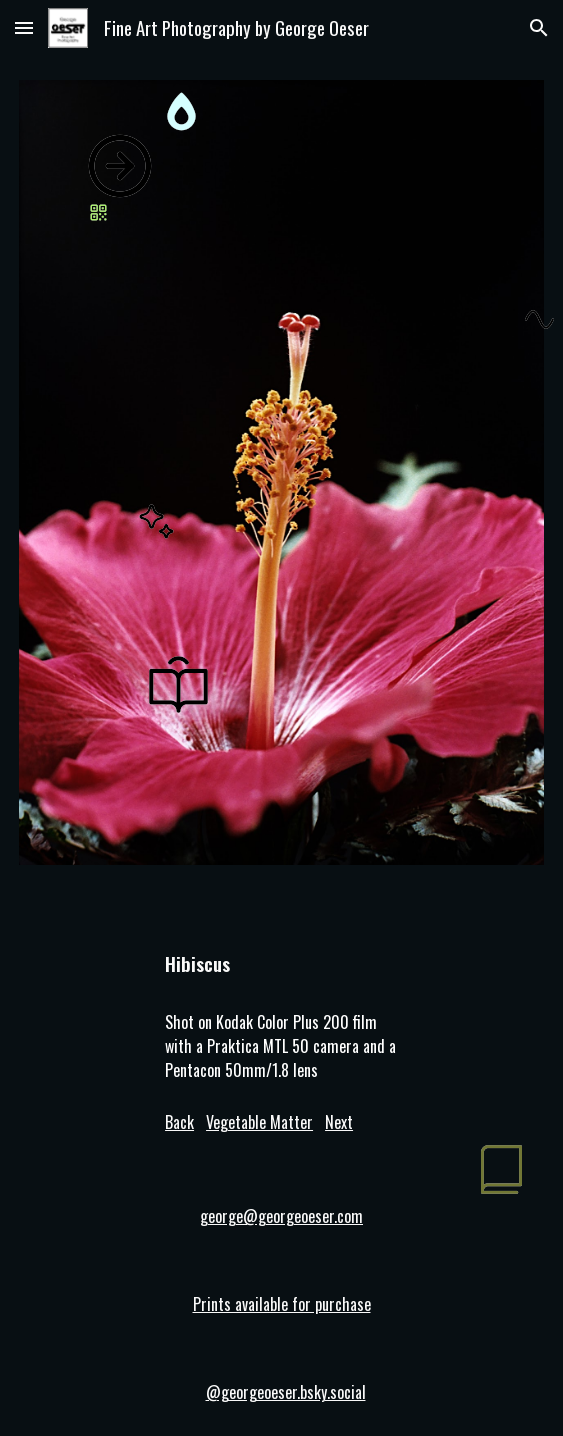 The width and height of the screenshot is (563, 1436). I want to click on indicates trending or hot content, so click(181, 111).